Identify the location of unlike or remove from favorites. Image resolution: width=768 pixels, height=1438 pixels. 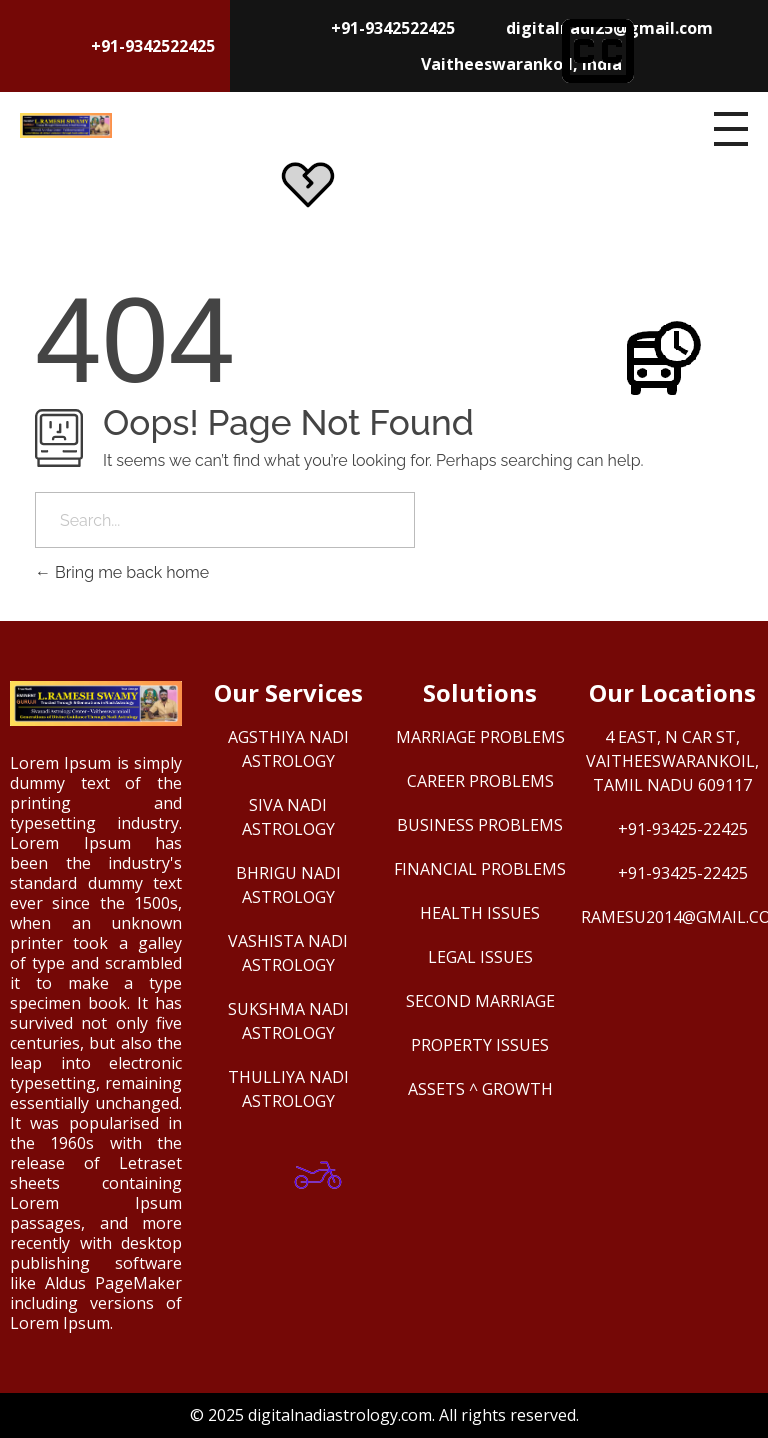
(308, 183).